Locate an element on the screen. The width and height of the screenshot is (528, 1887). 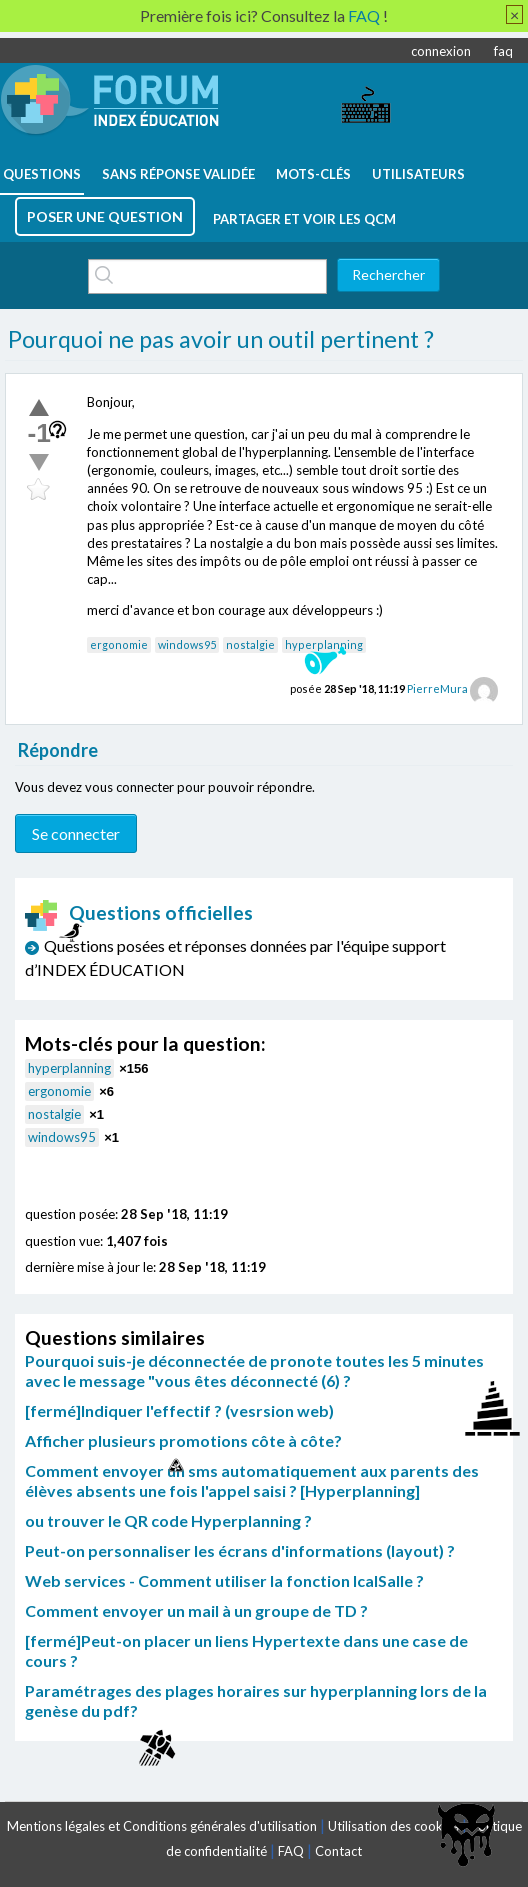
warning about environmental or ecological impact is located at coordinates (176, 1466).